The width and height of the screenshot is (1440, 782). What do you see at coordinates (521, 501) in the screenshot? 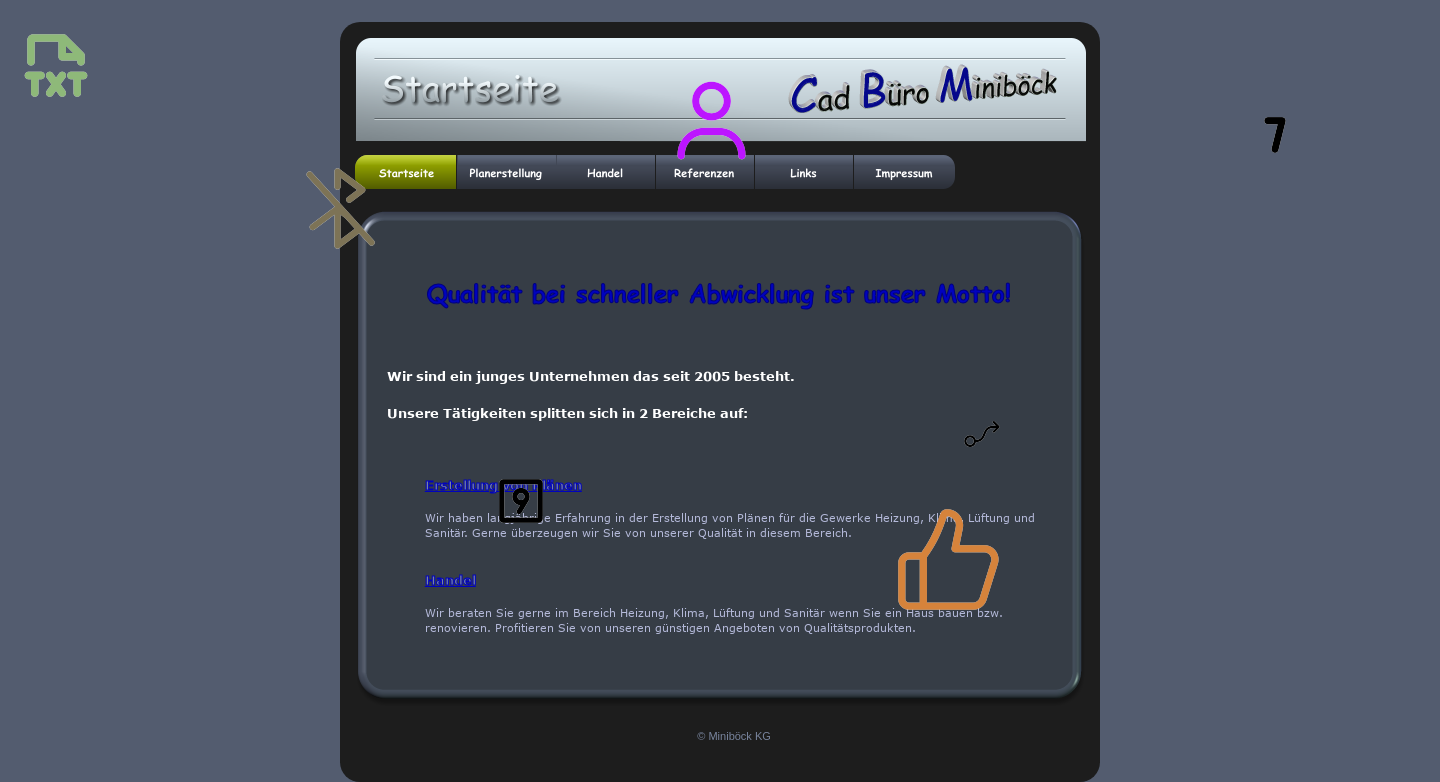
I see `select the number nine` at bounding box center [521, 501].